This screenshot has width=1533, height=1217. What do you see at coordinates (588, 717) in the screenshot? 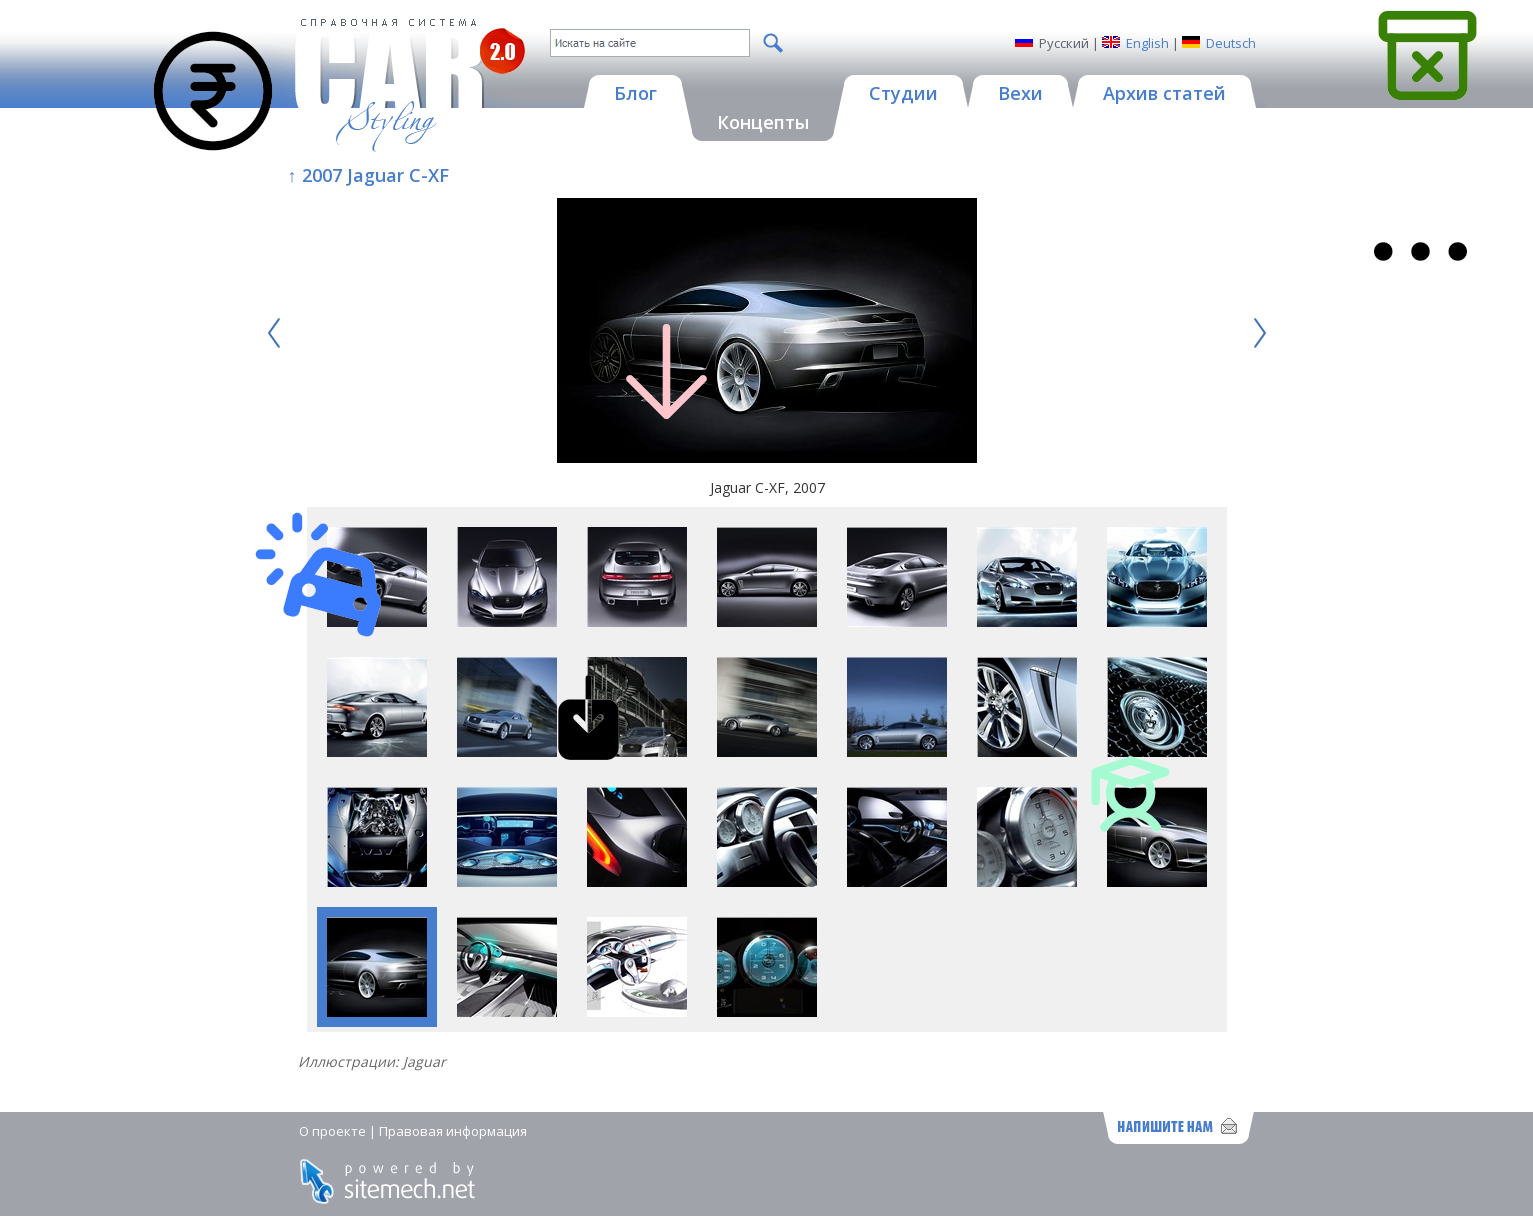
I see `download file to device` at bounding box center [588, 717].